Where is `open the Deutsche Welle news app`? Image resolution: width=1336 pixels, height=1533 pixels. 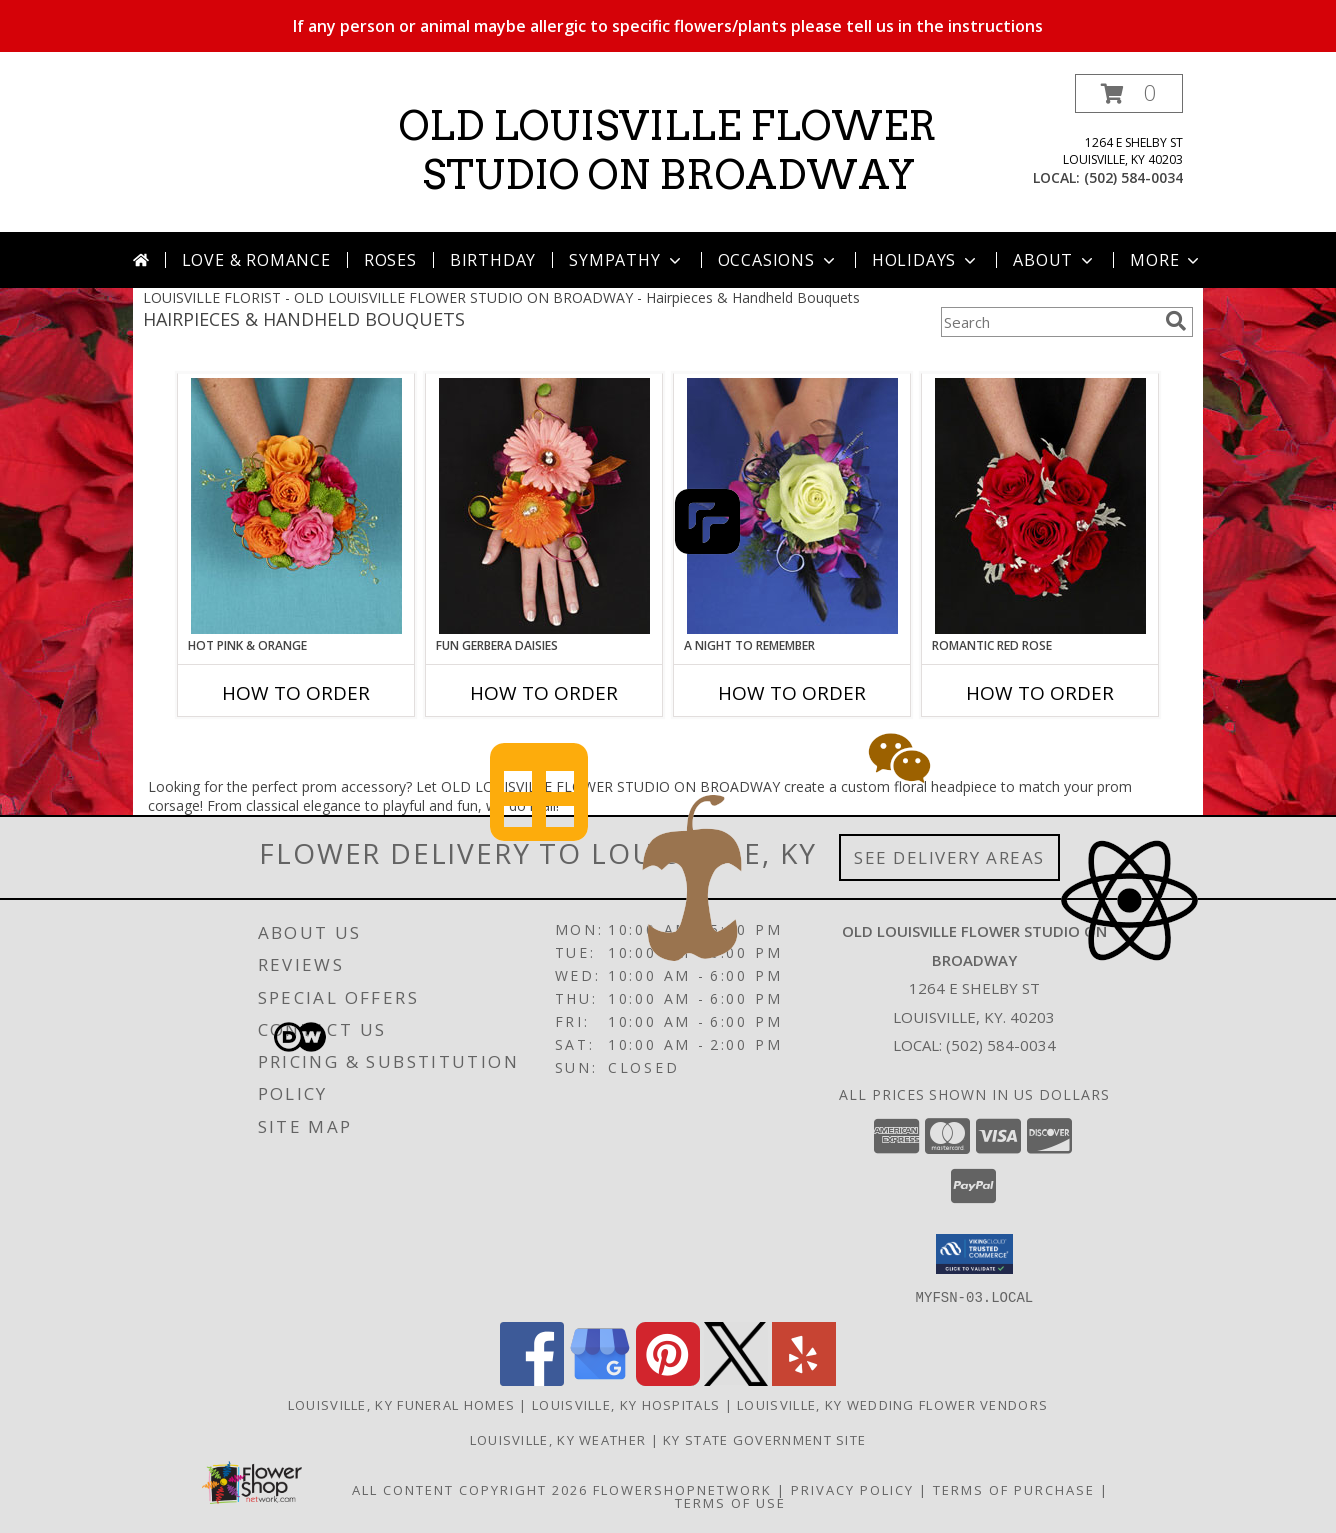
open the Deutsche Welle news app is located at coordinates (300, 1037).